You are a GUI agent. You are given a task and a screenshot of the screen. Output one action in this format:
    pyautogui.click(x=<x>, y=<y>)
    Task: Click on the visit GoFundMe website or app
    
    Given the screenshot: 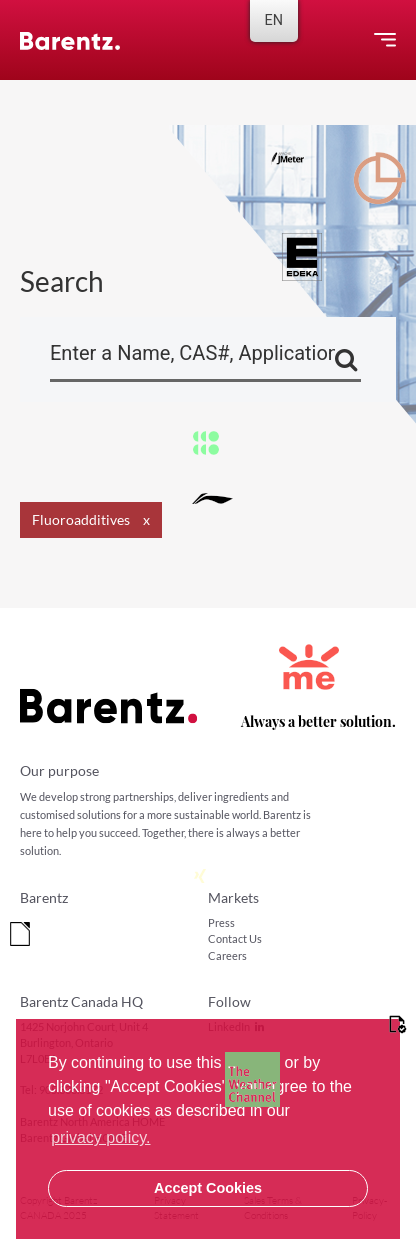 What is the action you would take?
    pyautogui.click(x=309, y=667)
    